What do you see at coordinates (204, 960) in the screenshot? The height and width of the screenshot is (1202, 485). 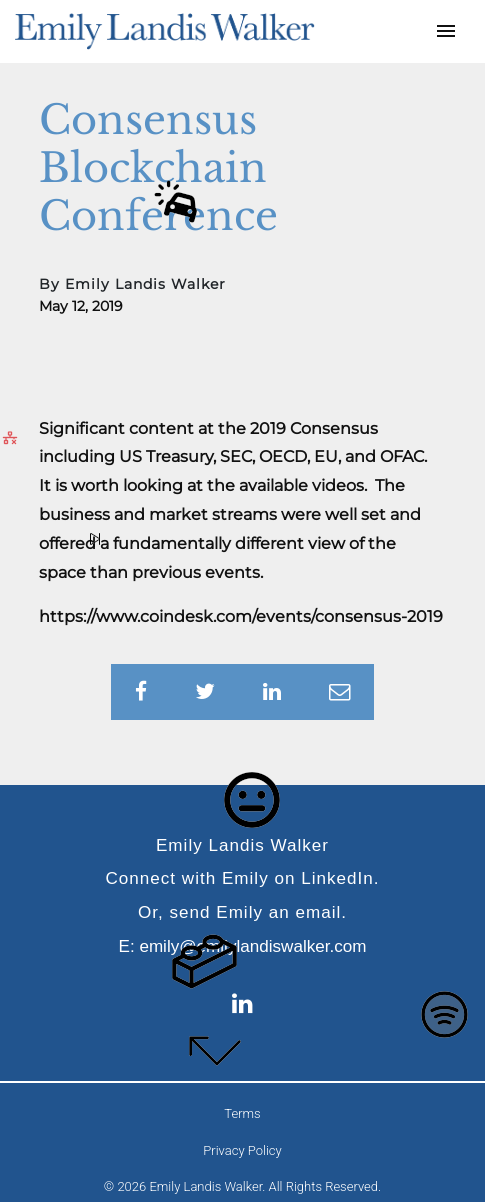 I see `access building or construction features` at bounding box center [204, 960].